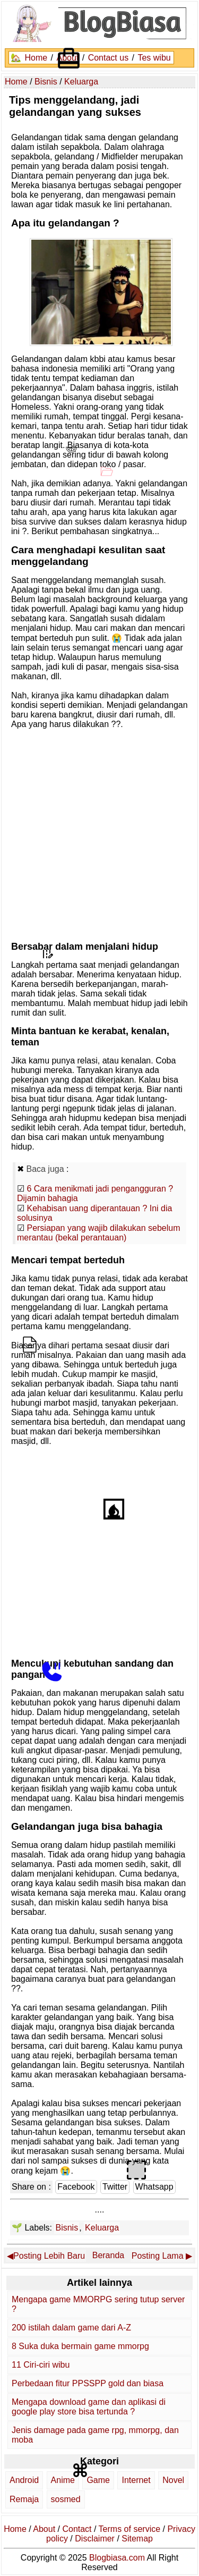  Describe the element at coordinates (136, 2170) in the screenshot. I see `select or highlight an area` at that location.